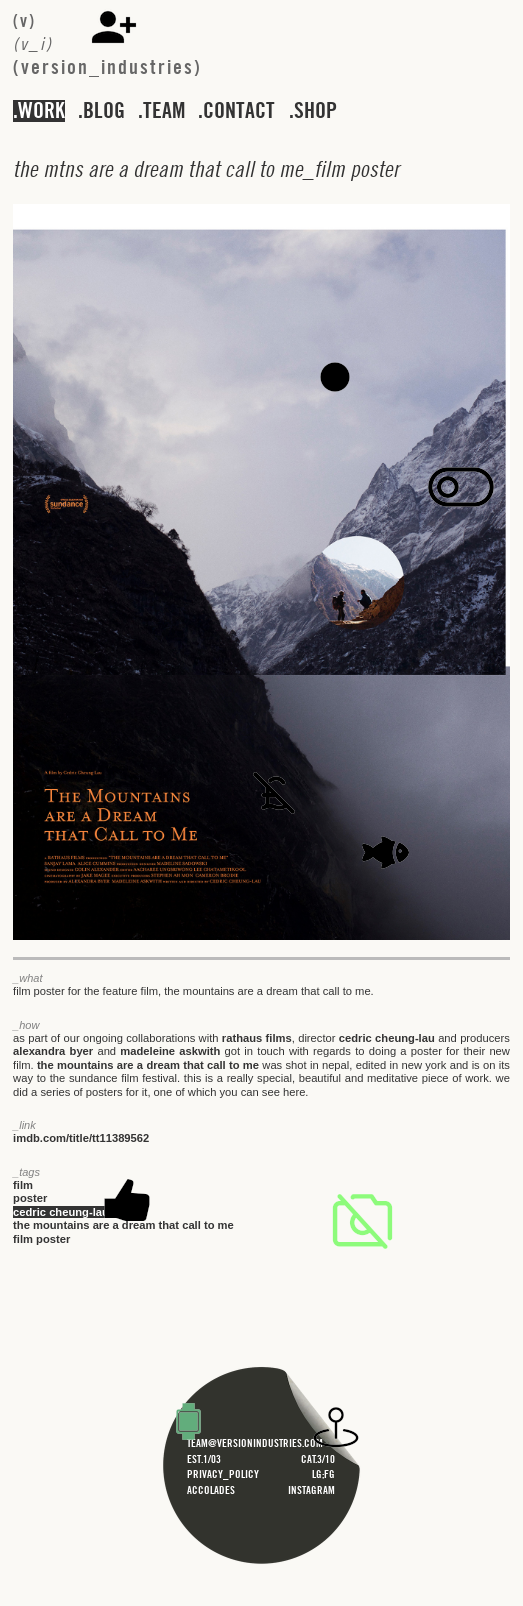 This screenshot has width=523, height=1606. Describe the element at coordinates (461, 487) in the screenshot. I see `toggle switch in off position` at that location.